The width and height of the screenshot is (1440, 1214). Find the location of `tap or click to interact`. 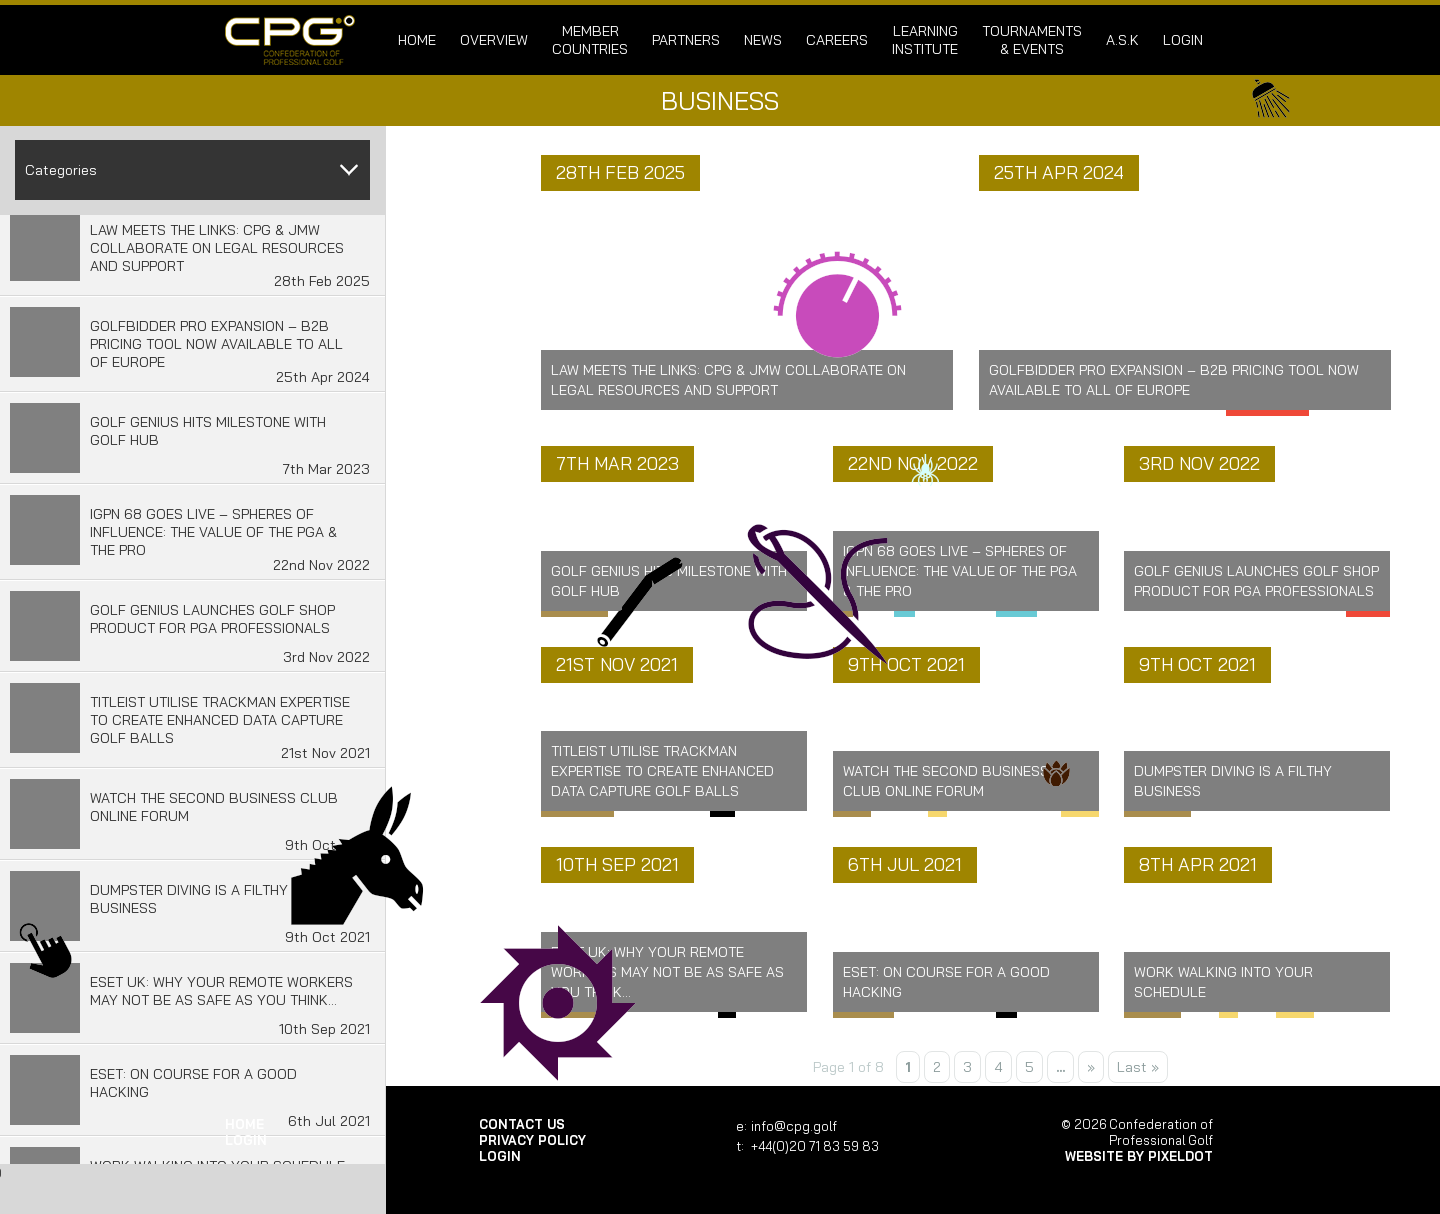

tap or click to interact is located at coordinates (45, 950).